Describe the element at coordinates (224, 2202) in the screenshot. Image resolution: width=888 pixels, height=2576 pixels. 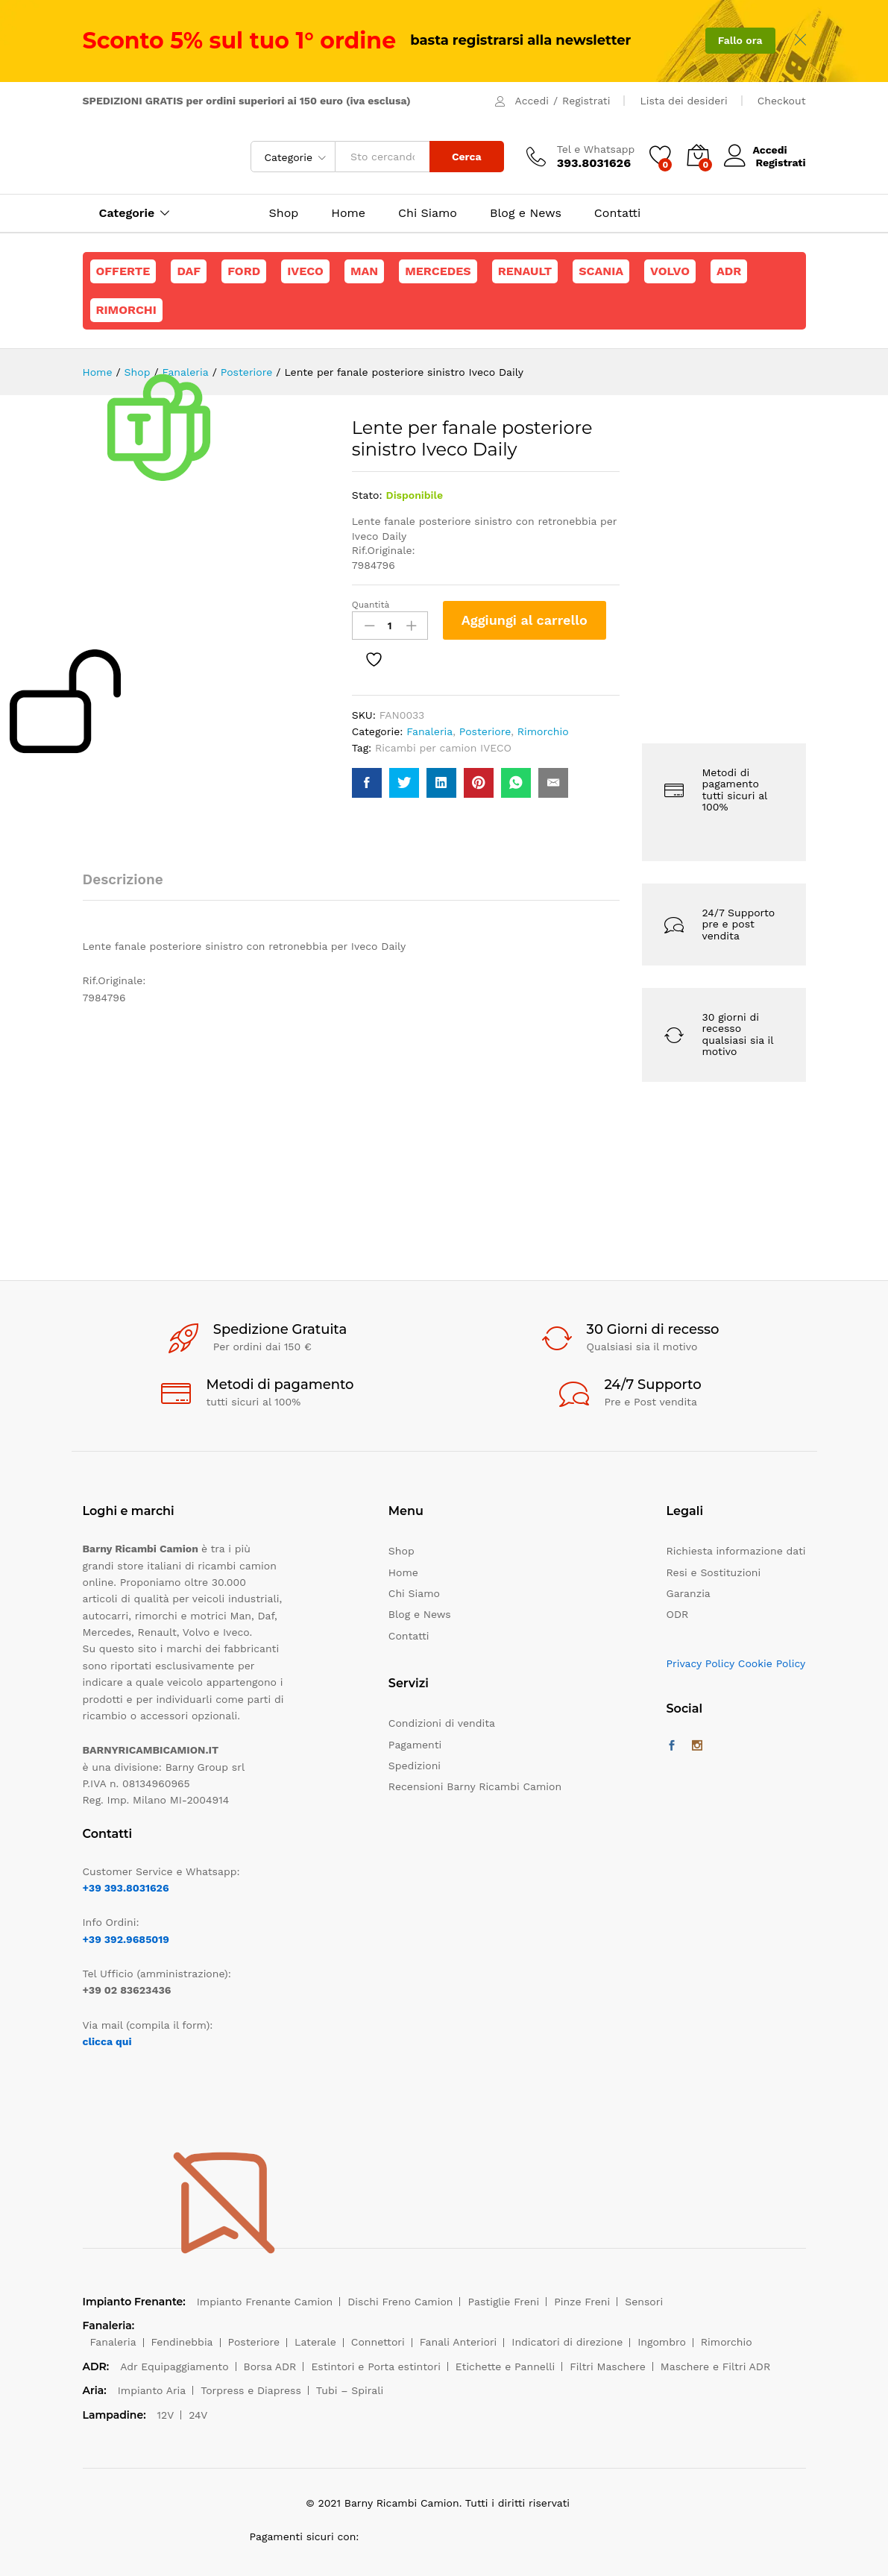
I see `remove from bookmarks` at that location.